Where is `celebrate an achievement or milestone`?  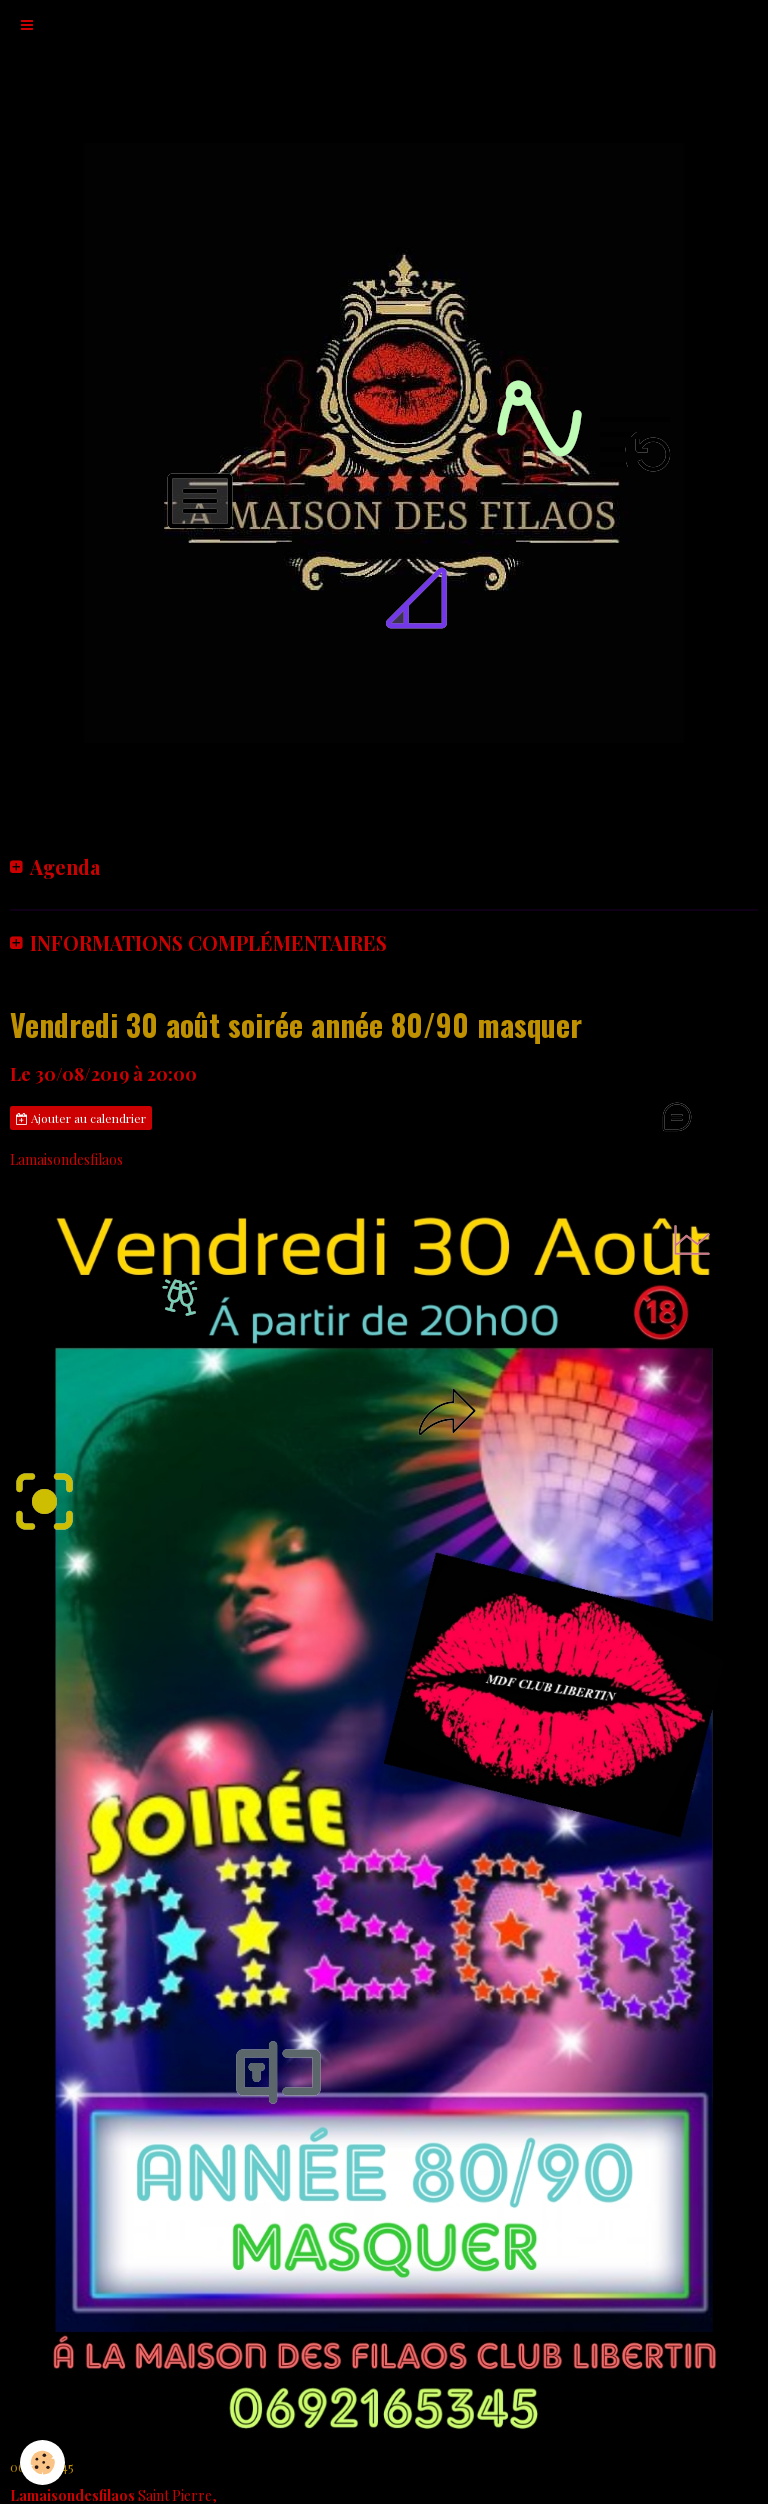 celebrate an achievement or milestone is located at coordinates (180, 1297).